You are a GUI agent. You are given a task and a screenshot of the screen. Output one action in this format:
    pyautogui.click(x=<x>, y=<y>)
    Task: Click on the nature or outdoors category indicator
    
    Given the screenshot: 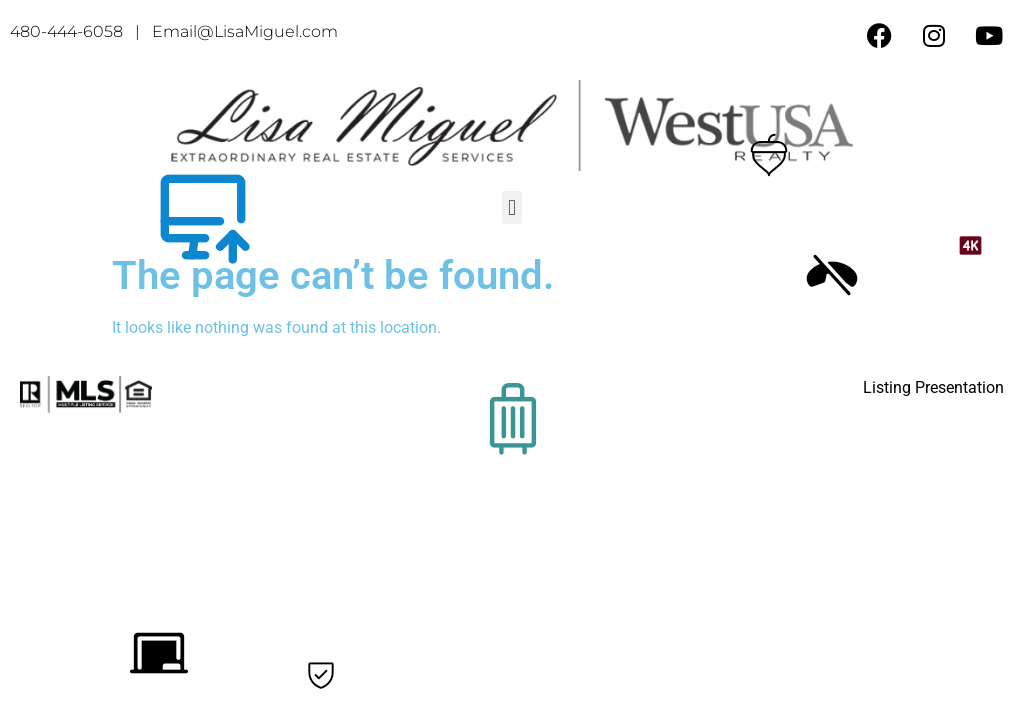 What is the action you would take?
    pyautogui.click(x=769, y=155)
    